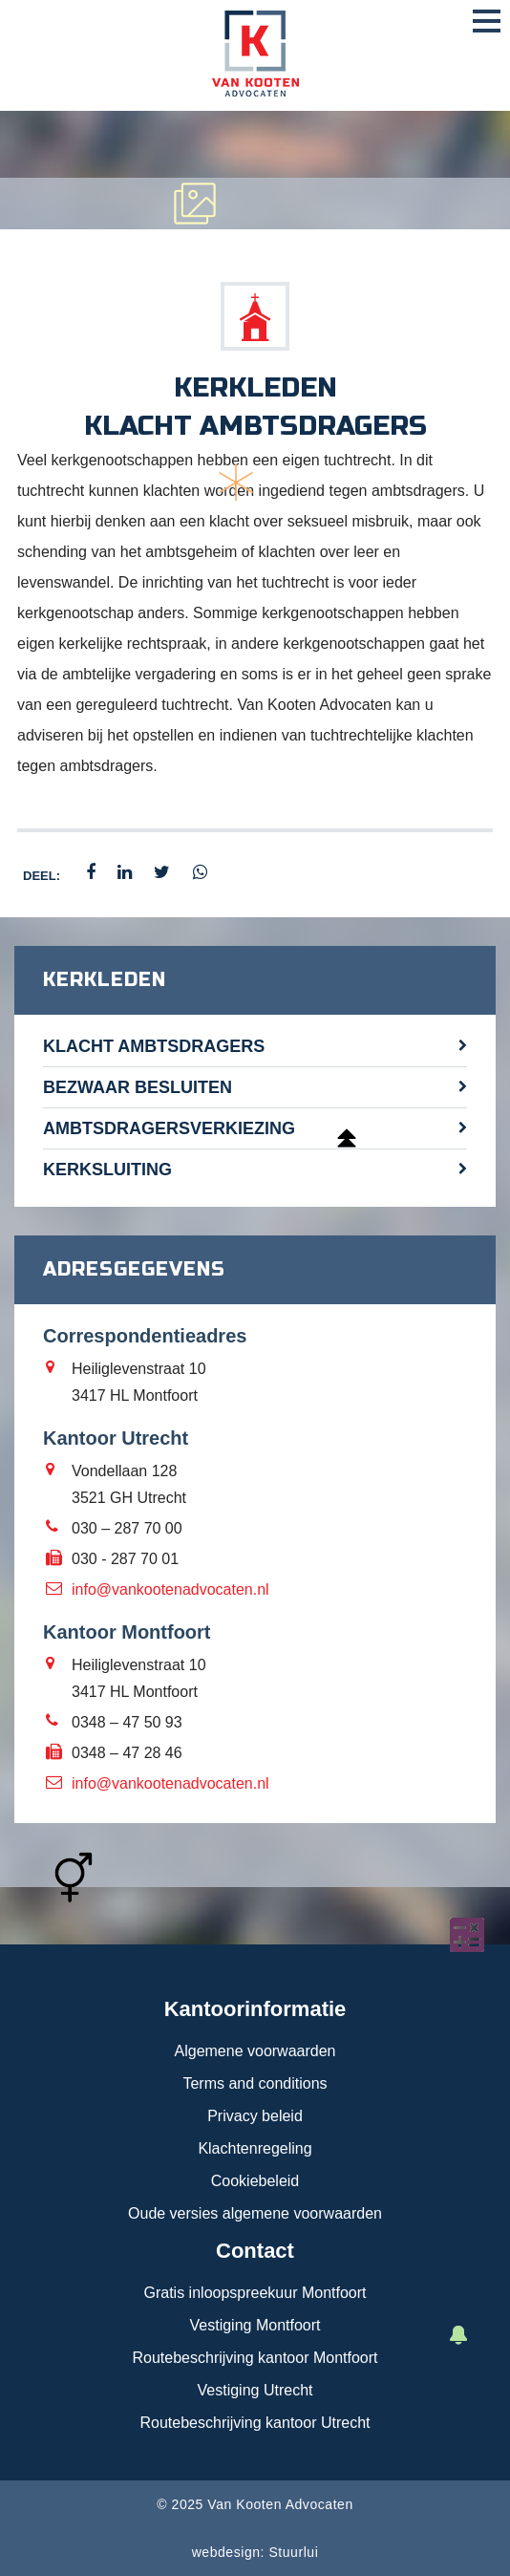 The height and width of the screenshot is (2576, 510). What do you see at coordinates (458, 2335) in the screenshot?
I see `view notifications` at bounding box center [458, 2335].